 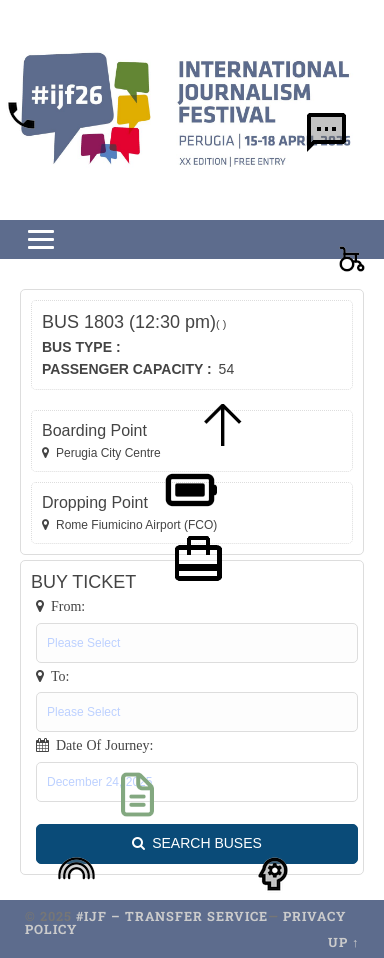 I want to click on indicates pride or lgbtq+ content, so click(x=76, y=869).